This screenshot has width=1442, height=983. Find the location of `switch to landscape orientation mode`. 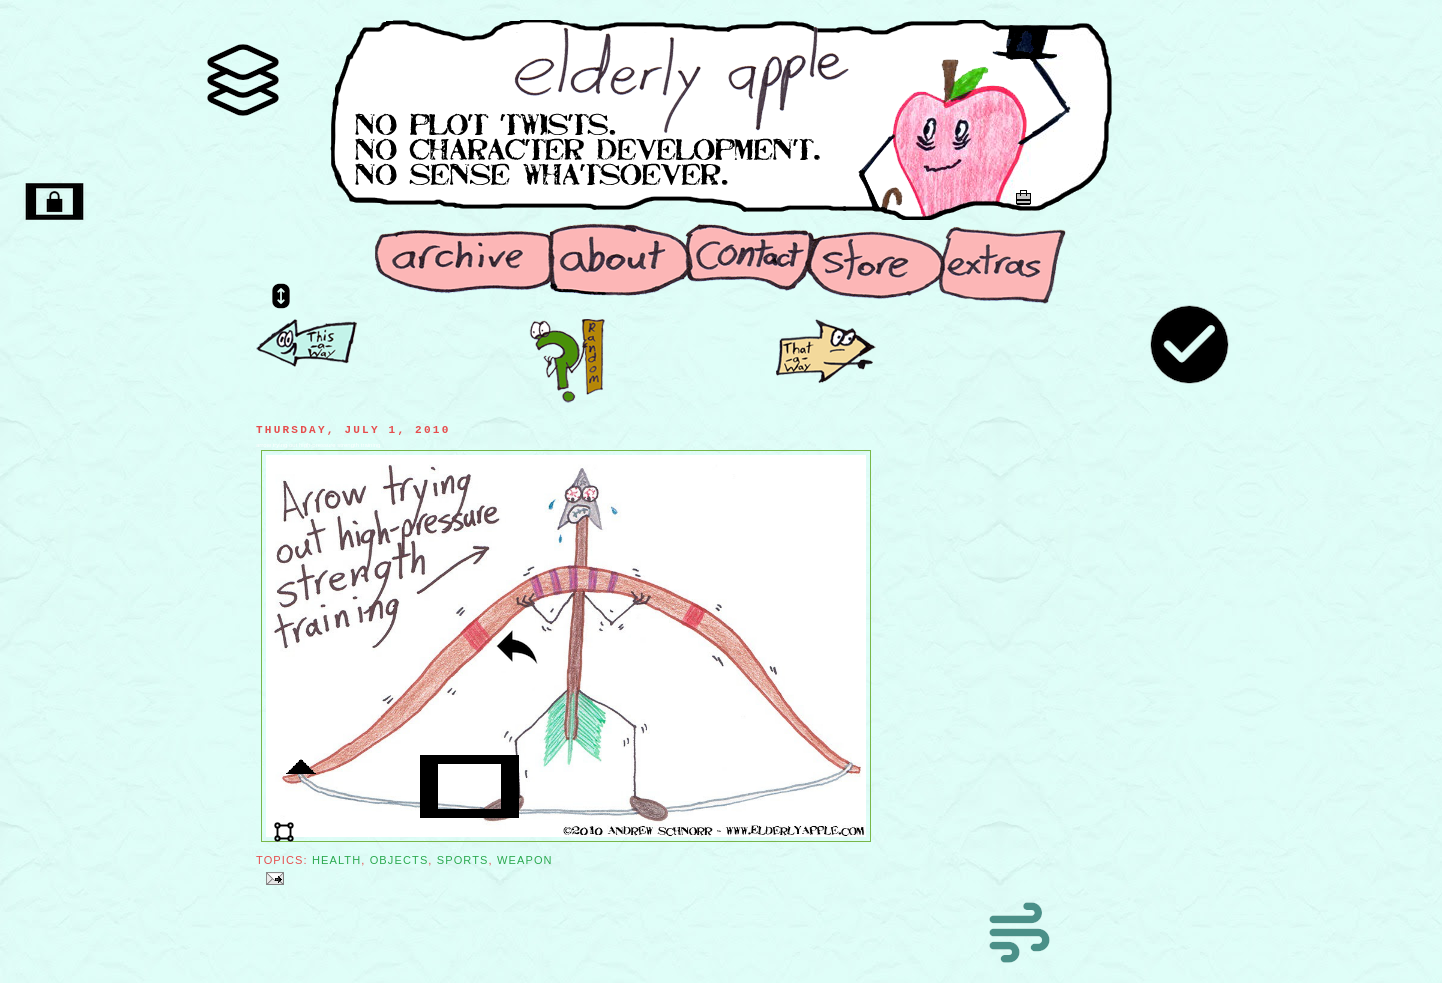

switch to landscape orientation mode is located at coordinates (469, 786).